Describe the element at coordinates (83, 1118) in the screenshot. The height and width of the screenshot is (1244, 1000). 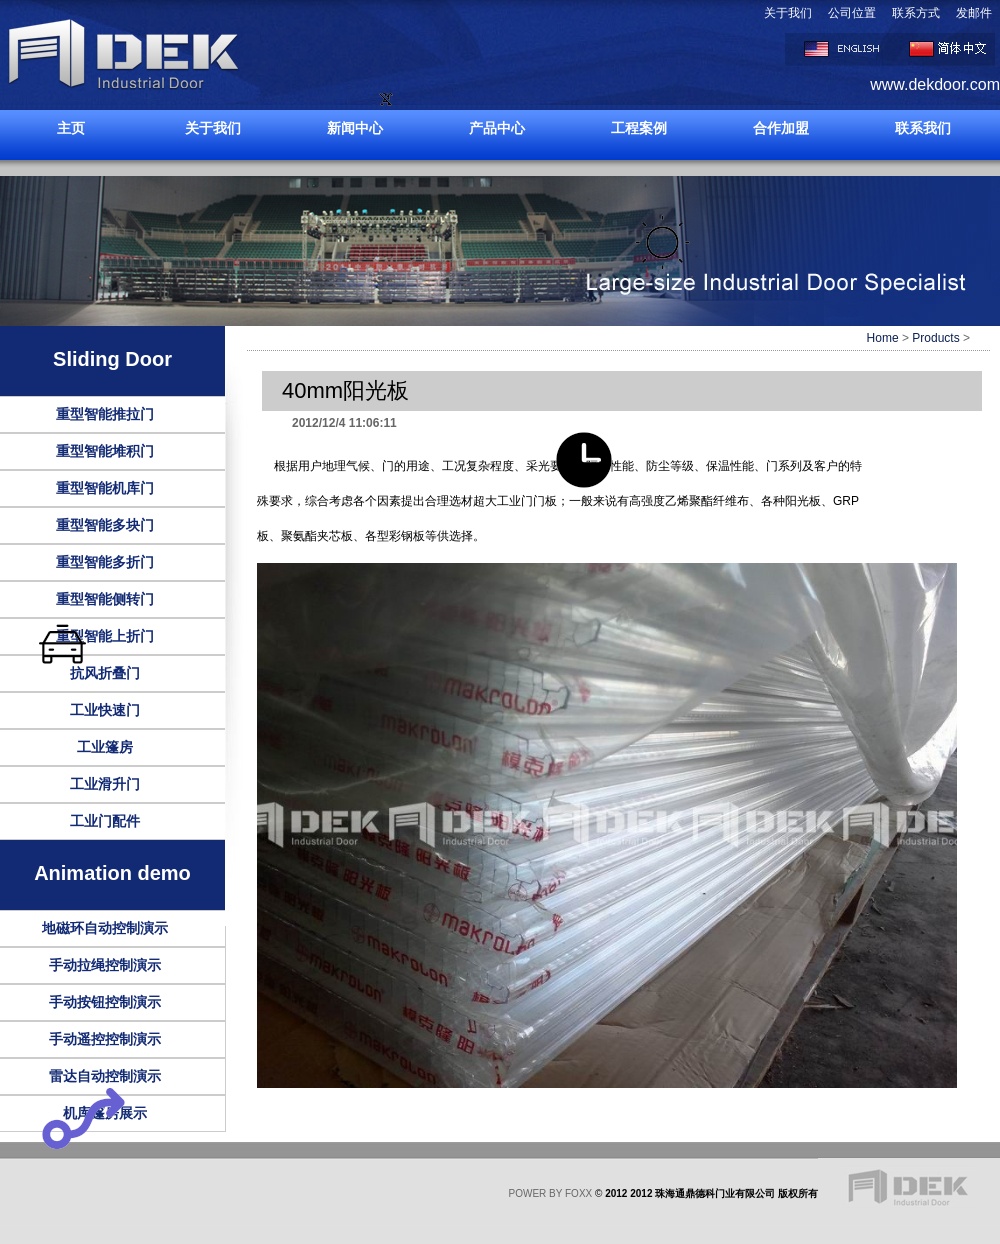
I see `navigate to the next step in a workflow` at that location.